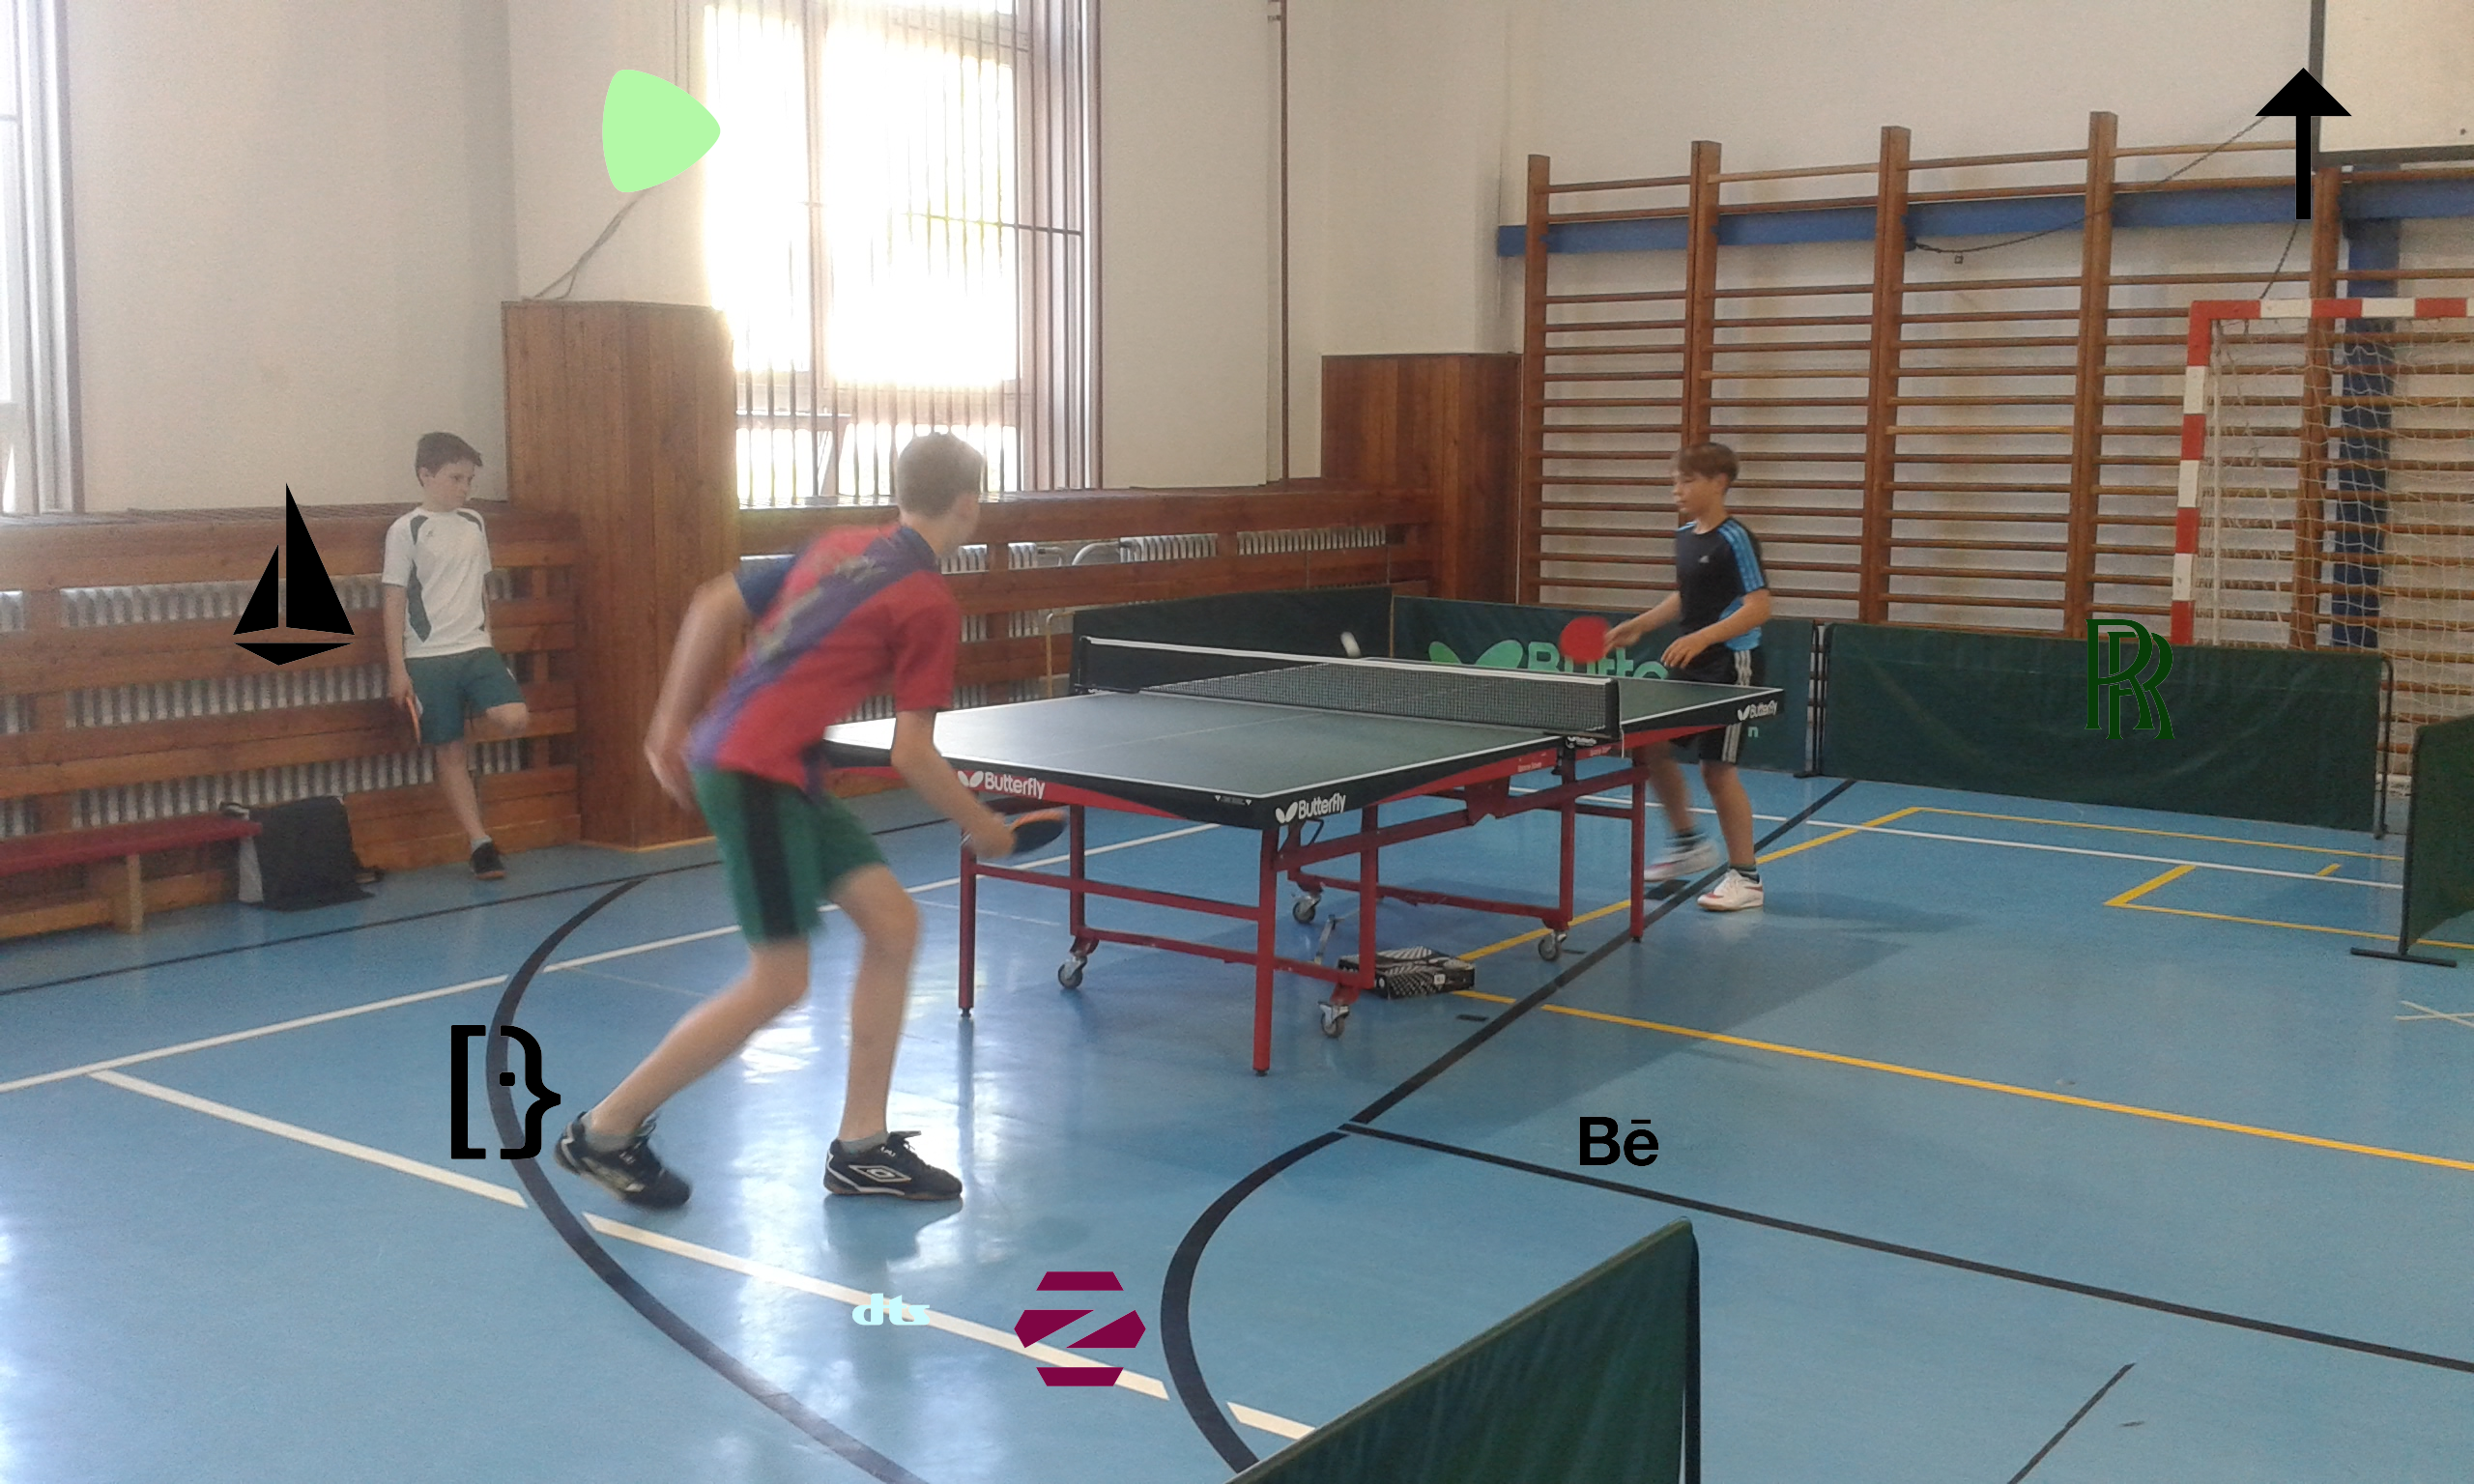 This screenshot has height=1484, width=2474. Describe the element at coordinates (2130, 679) in the screenshot. I see `rolls-royce brand logo` at that location.